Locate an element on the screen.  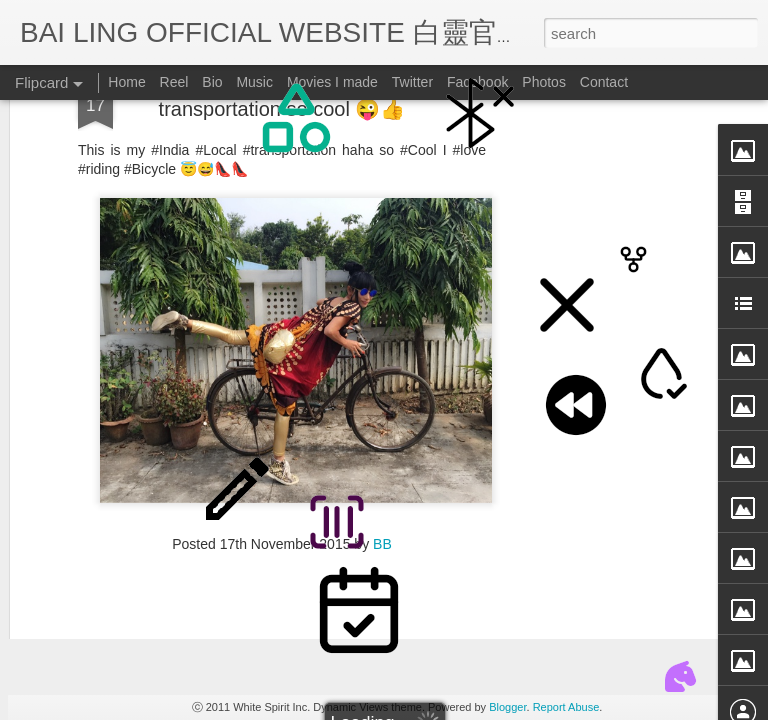
scan a barcode is located at coordinates (337, 522).